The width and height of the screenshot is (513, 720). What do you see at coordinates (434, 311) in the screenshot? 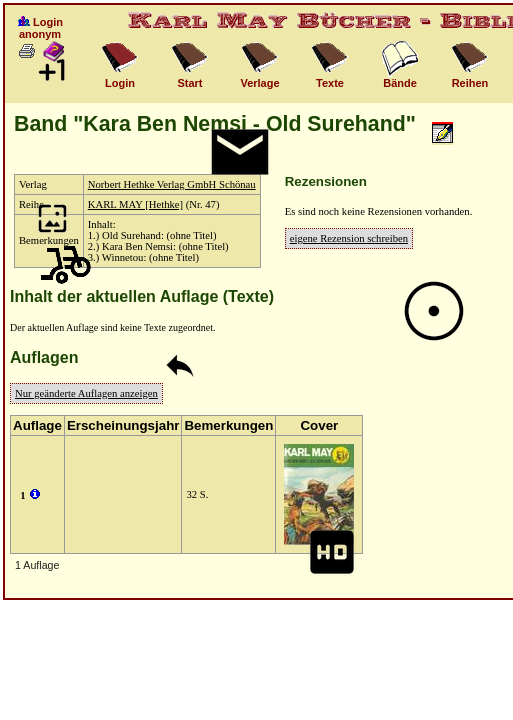
I see `view open issues in a repository` at bounding box center [434, 311].